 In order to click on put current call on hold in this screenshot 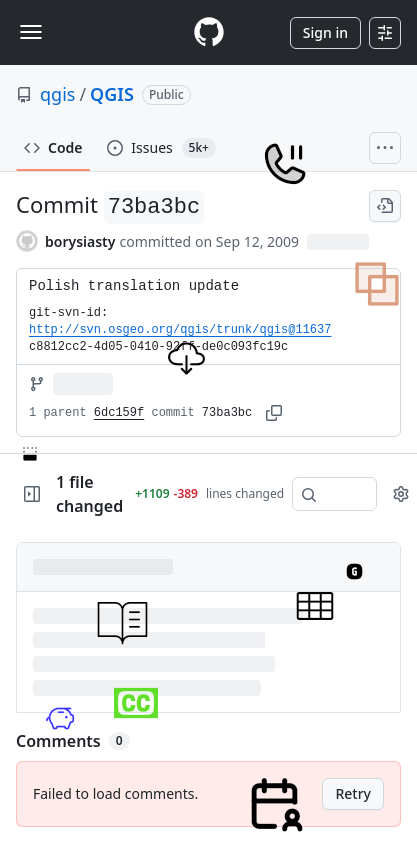, I will do `click(286, 163)`.